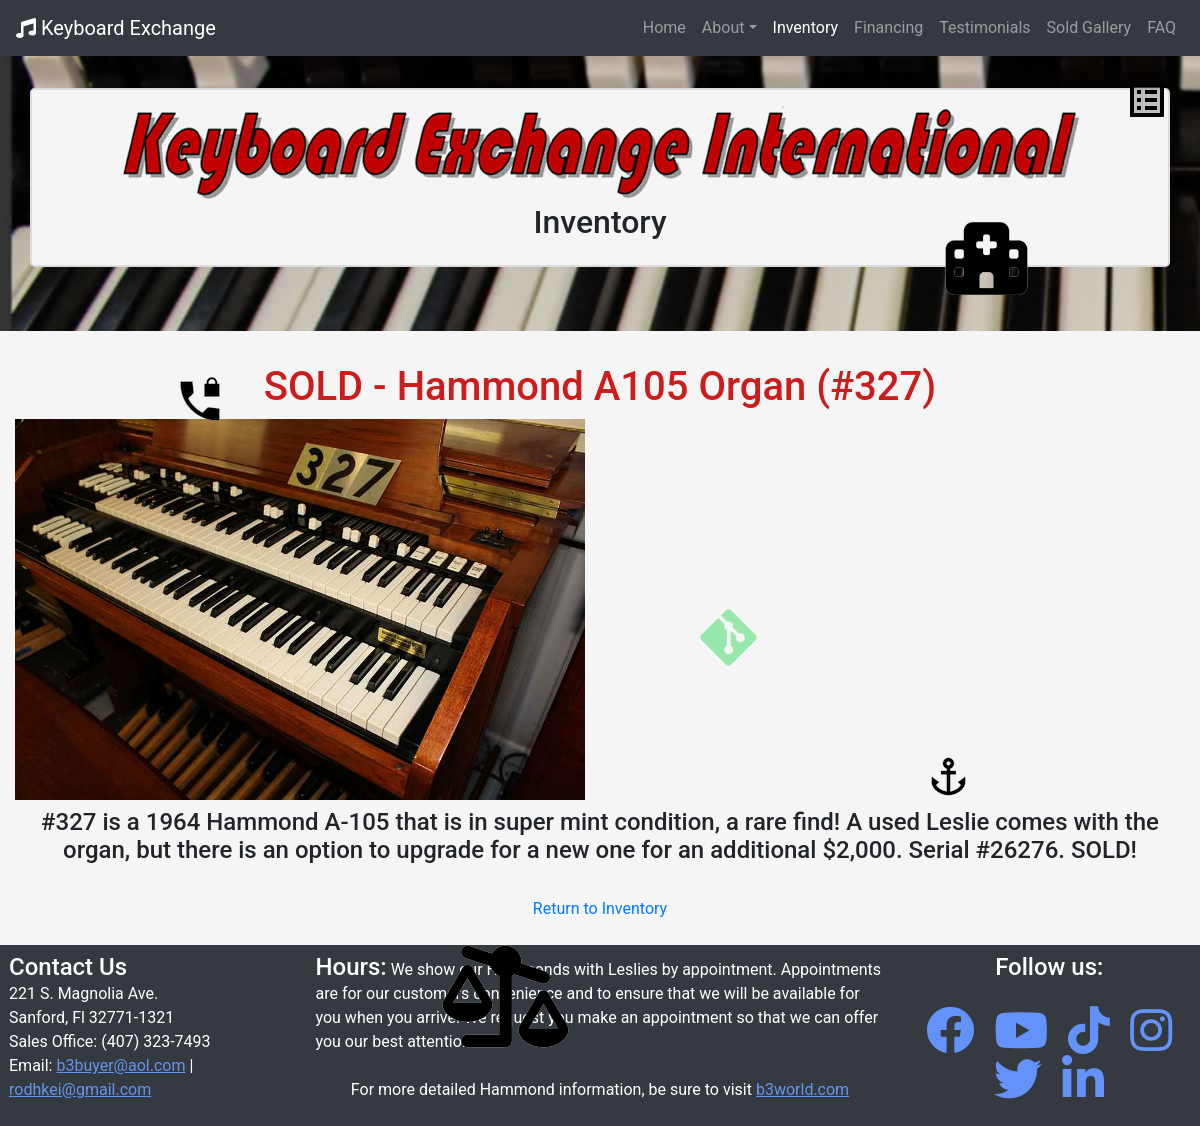  Describe the element at coordinates (505, 996) in the screenshot. I see `indicates an imbalanced comparison or unequal weight` at that location.